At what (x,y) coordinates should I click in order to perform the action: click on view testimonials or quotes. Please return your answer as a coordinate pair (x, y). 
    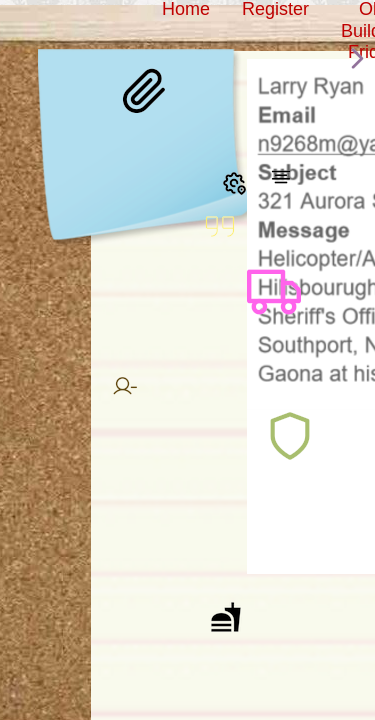
    Looking at the image, I should click on (220, 226).